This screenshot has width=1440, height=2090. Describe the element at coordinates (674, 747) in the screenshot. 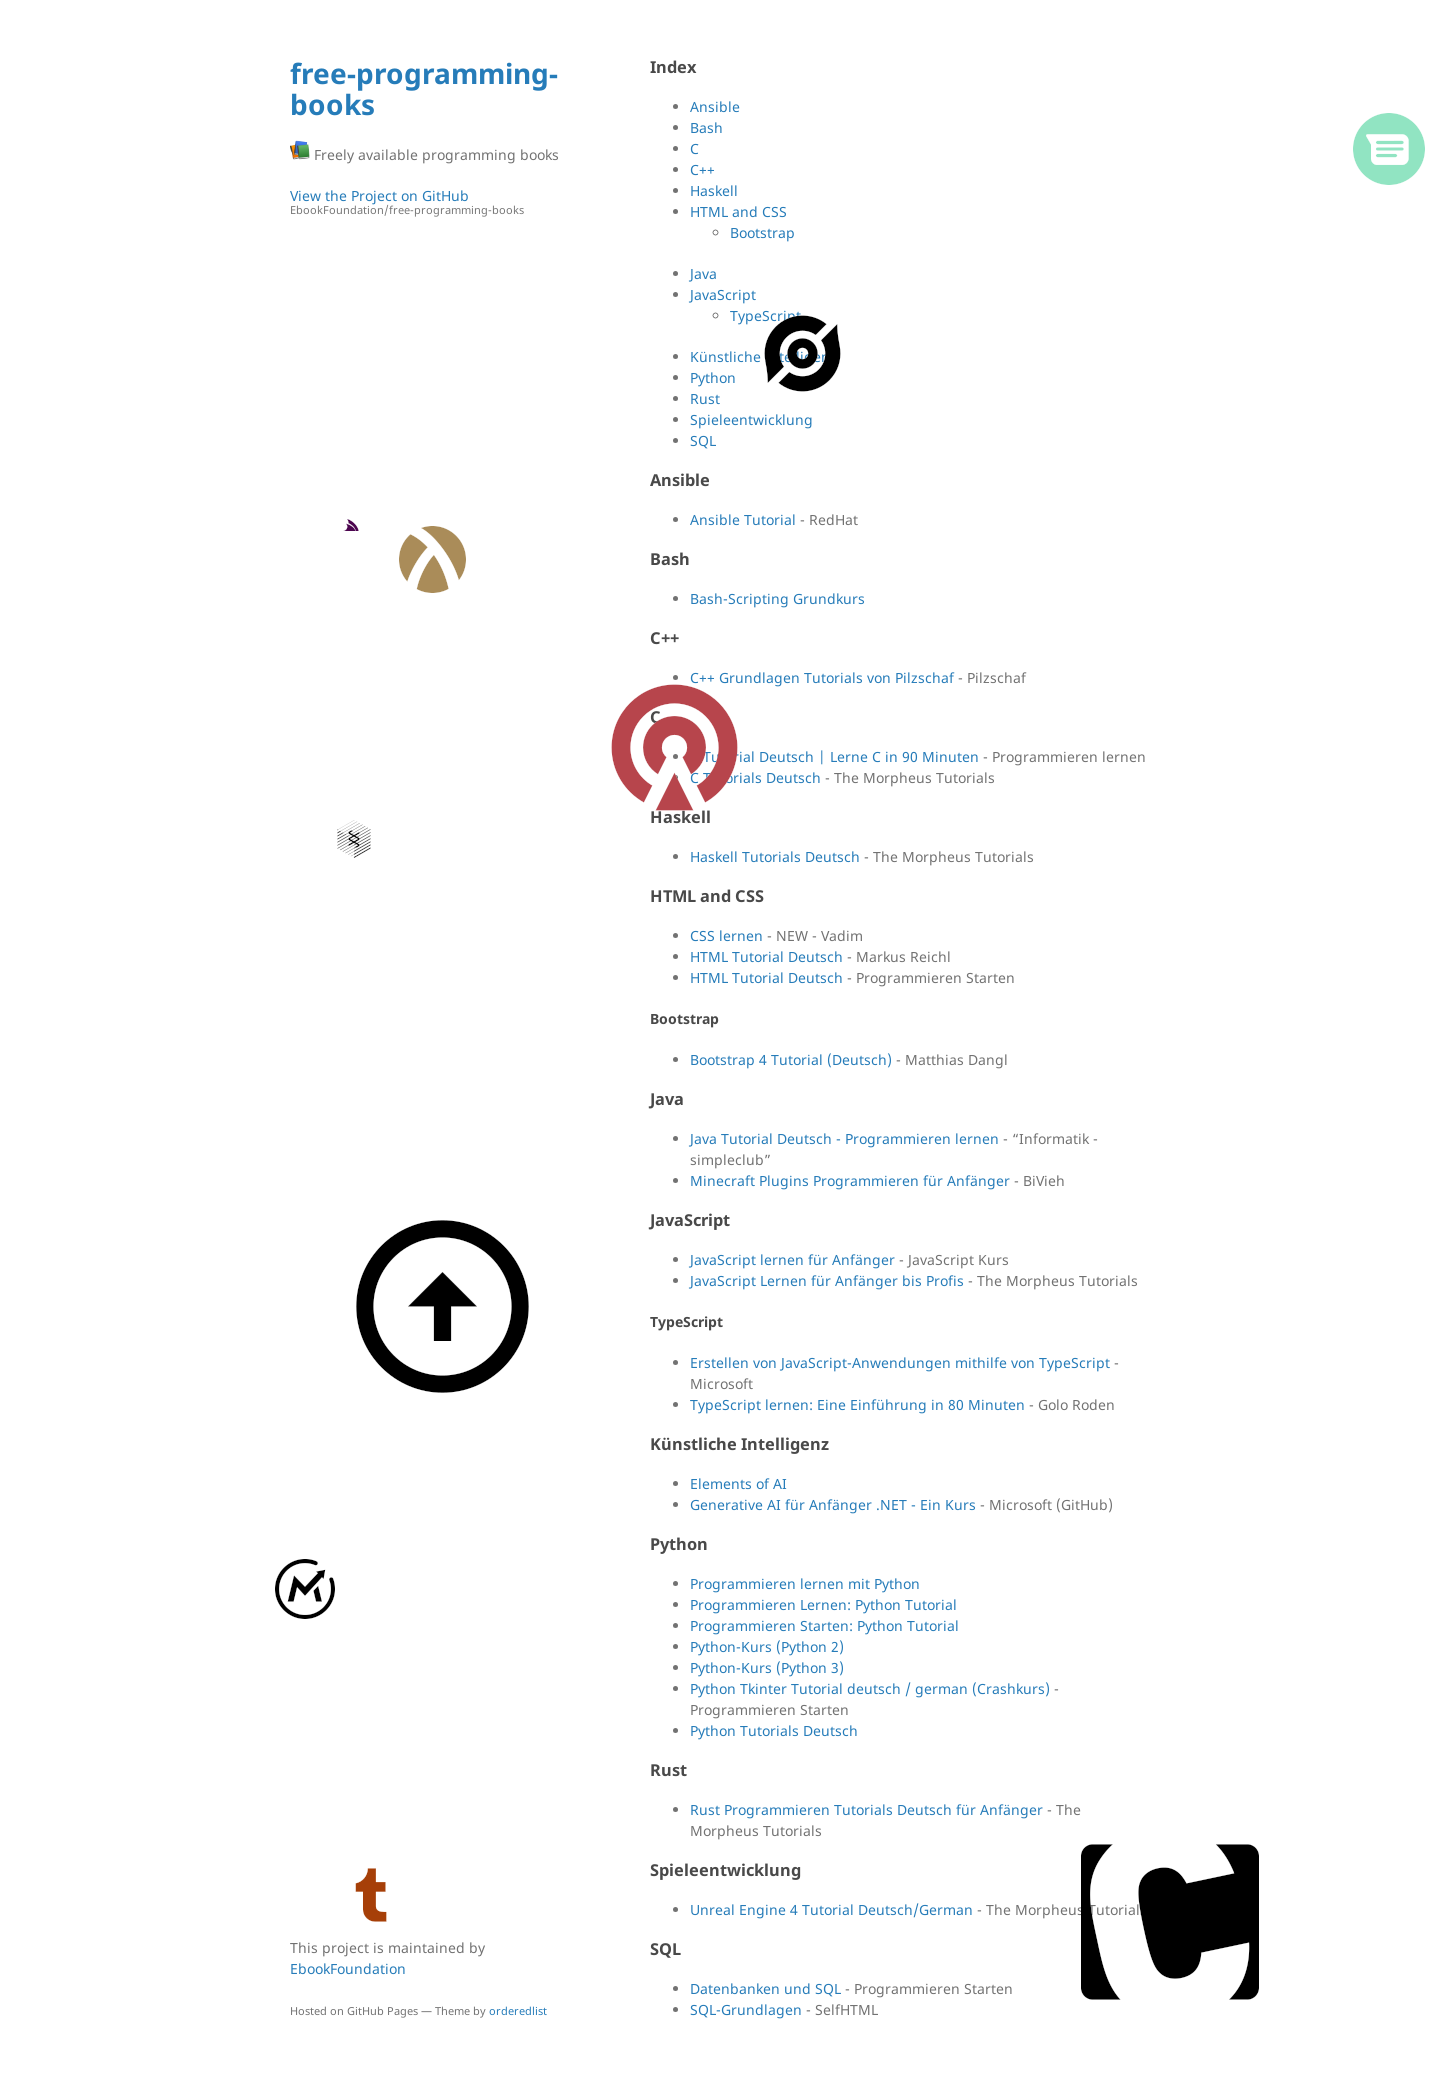

I see `access GPS or location services` at that location.